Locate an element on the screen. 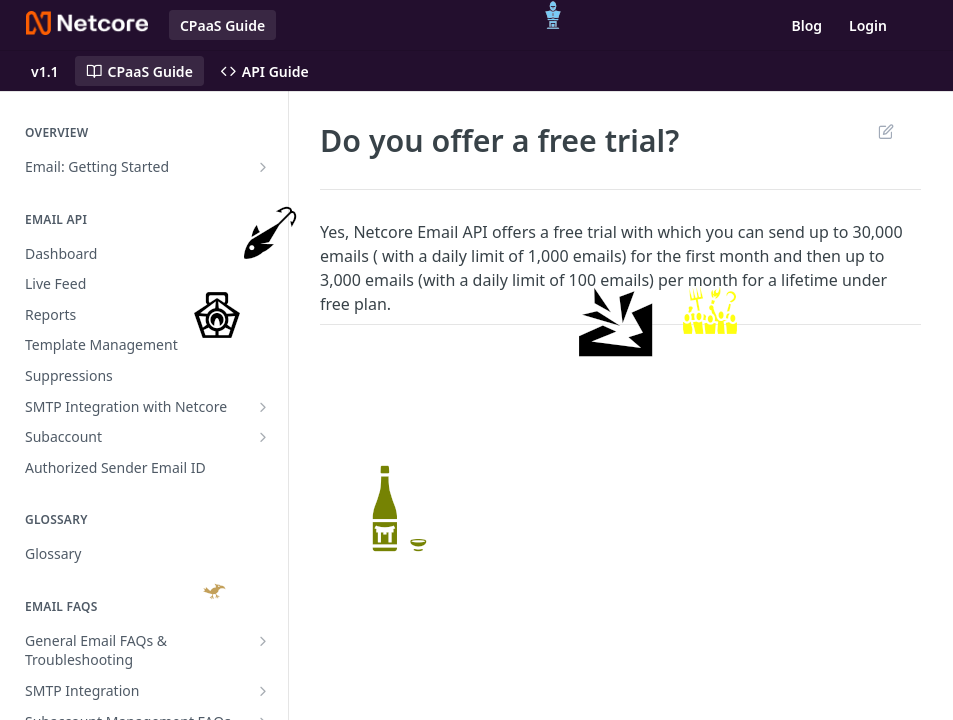  sparrow character or bird companion in a game is located at coordinates (214, 591).